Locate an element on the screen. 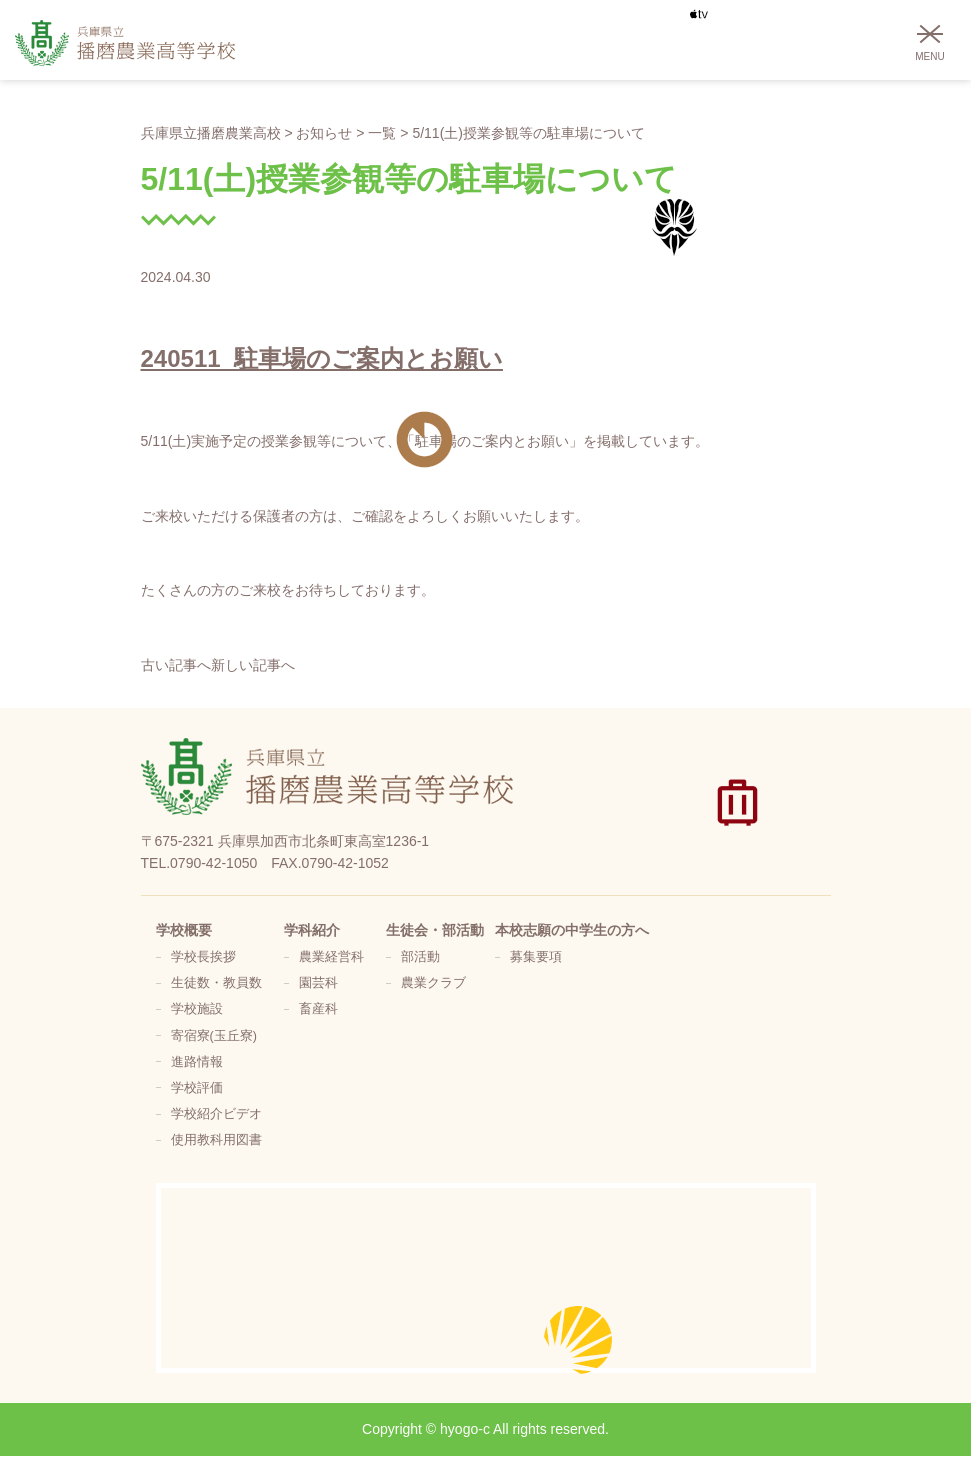 The height and width of the screenshot is (1481, 971). loading progress indicator at approximately 70% complete is located at coordinates (424, 439).